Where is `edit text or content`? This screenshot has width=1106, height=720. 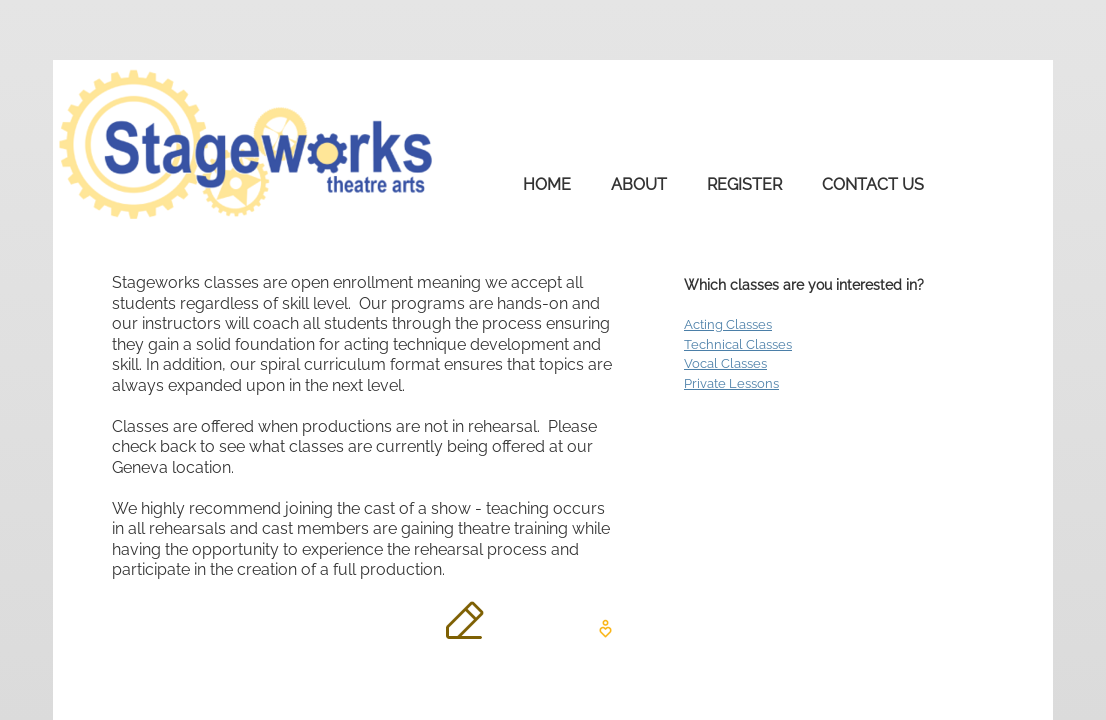
edit text or content is located at coordinates (464, 621).